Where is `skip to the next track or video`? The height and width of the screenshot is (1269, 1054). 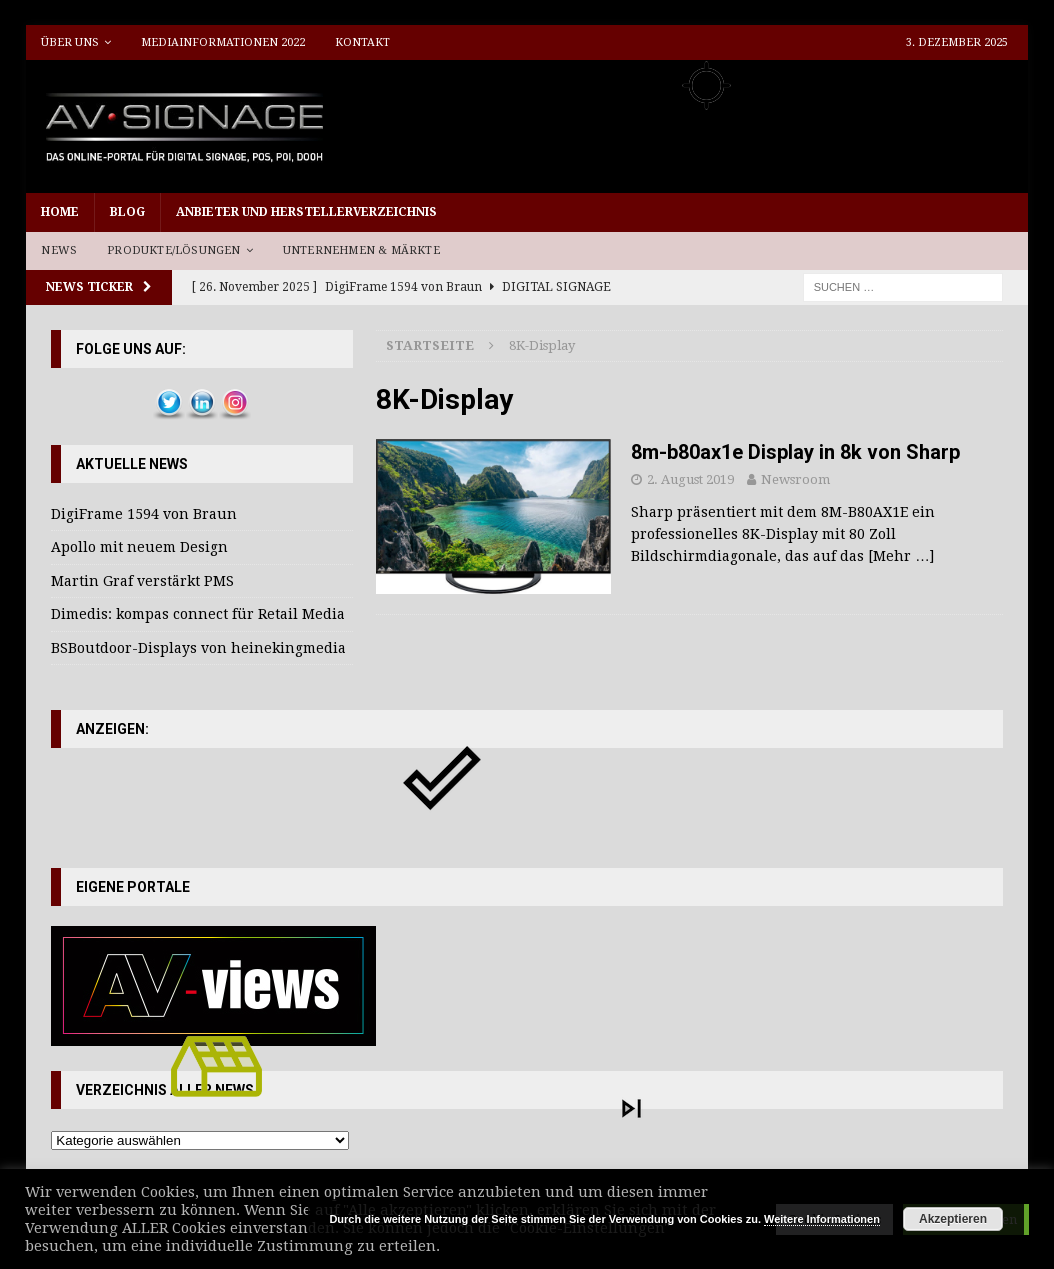
skip to the next track or video is located at coordinates (631, 1108).